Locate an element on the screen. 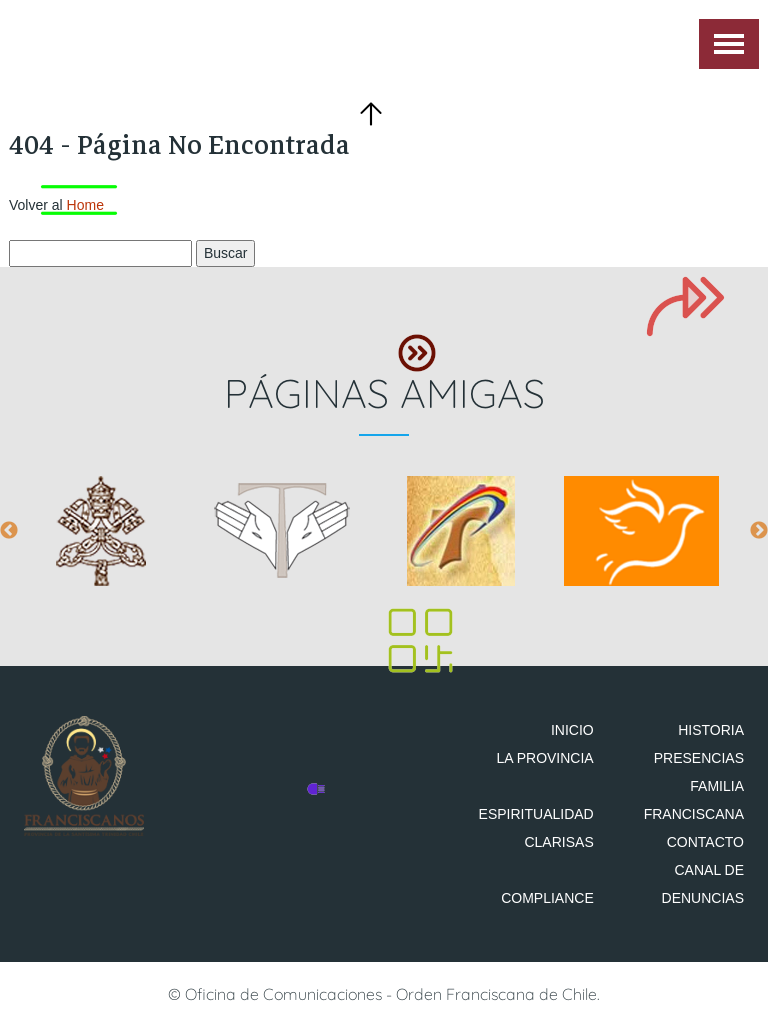 The height and width of the screenshot is (1026, 768). forward message or content multiple times is located at coordinates (685, 306).